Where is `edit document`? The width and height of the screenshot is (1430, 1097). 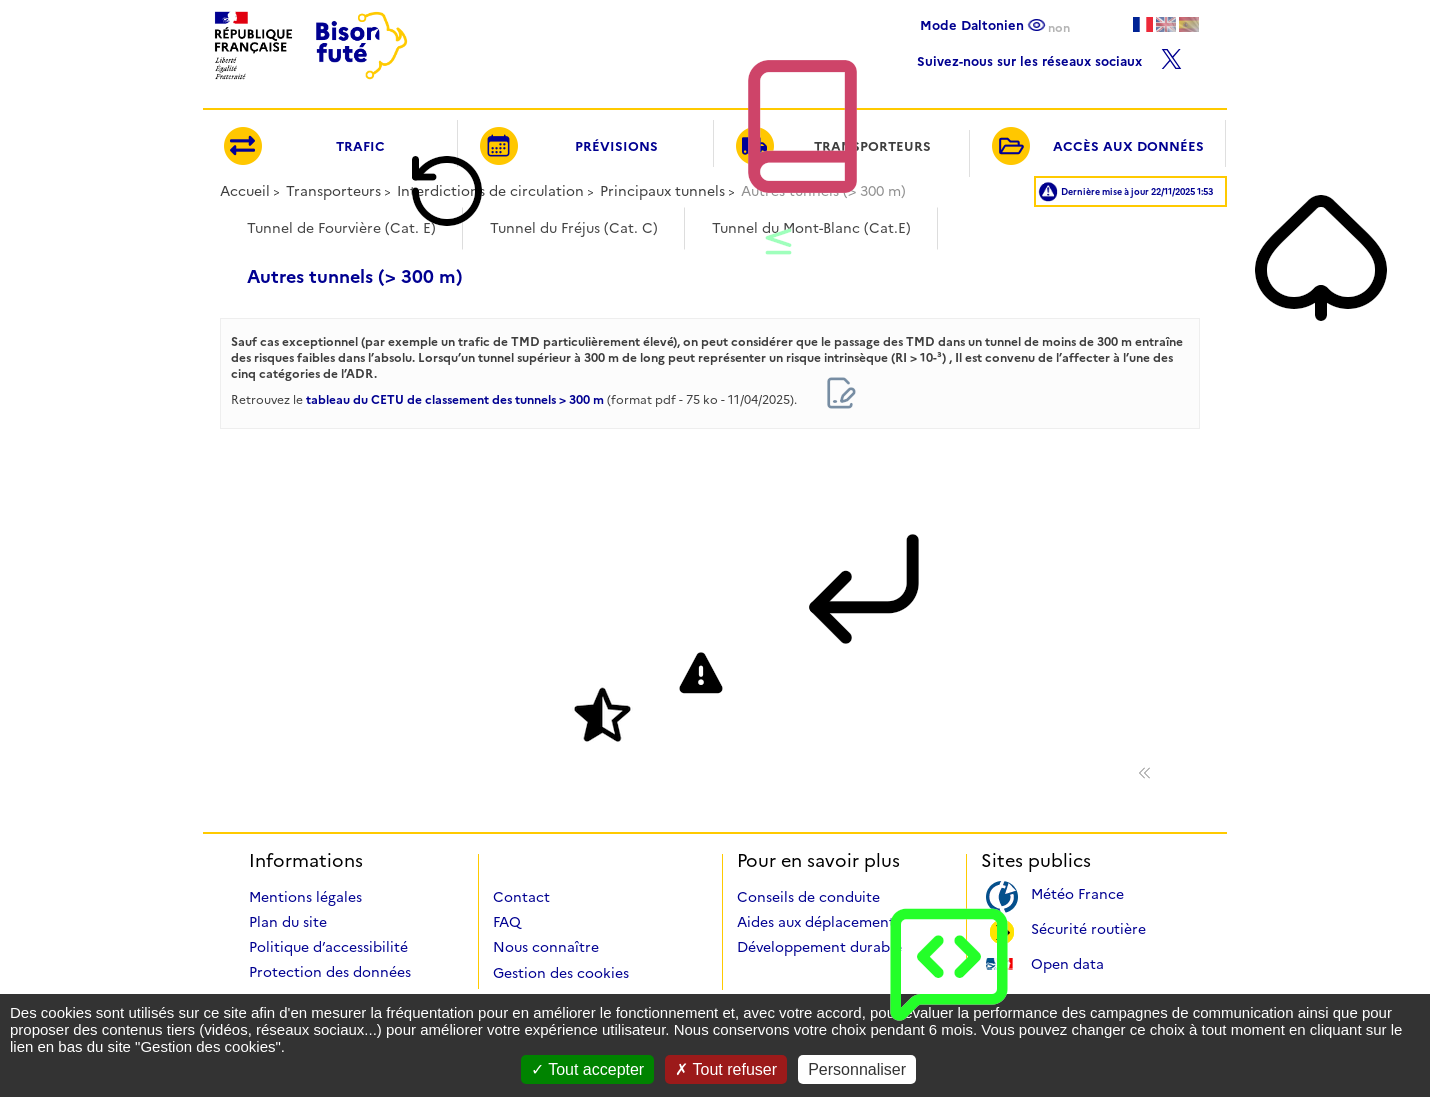
edit document is located at coordinates (840, 393).